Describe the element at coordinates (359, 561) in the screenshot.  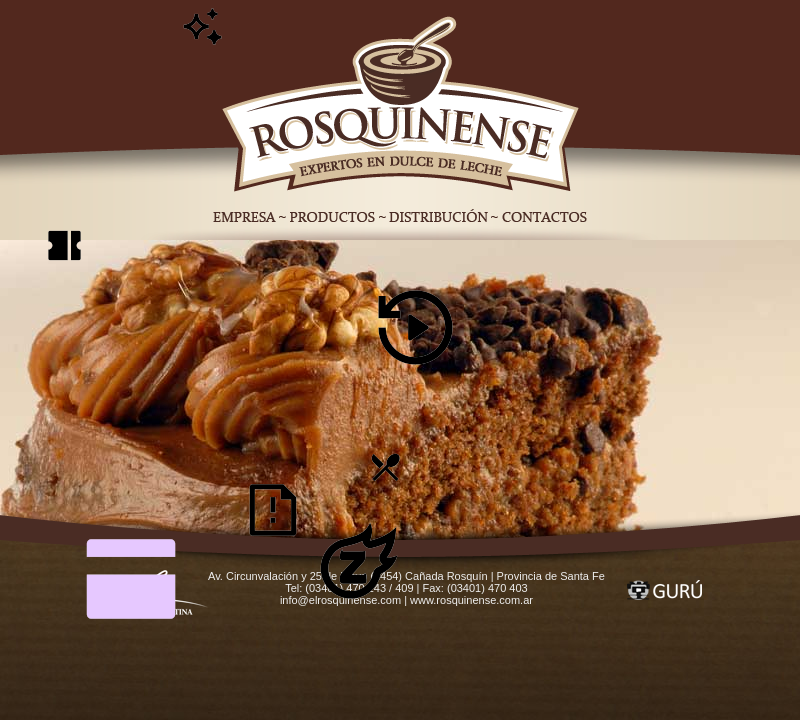
I see `link to zcool profile or portfolio` at that location.